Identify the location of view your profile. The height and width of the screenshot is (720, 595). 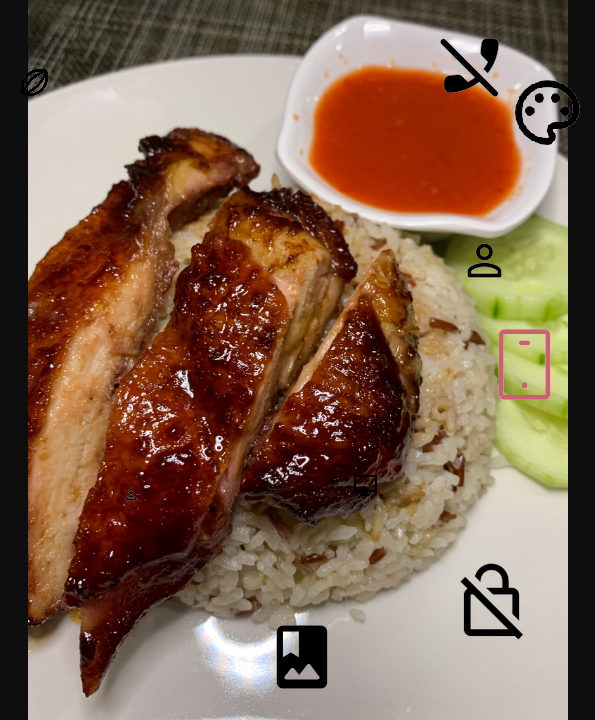
(484, 260).